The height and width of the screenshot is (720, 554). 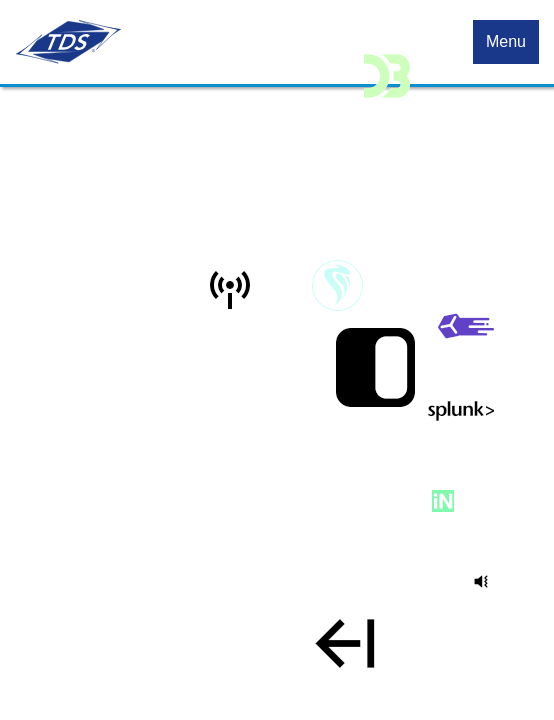 I want to click on open Fig terminal autocomplete app, so click(x=375, y=367).